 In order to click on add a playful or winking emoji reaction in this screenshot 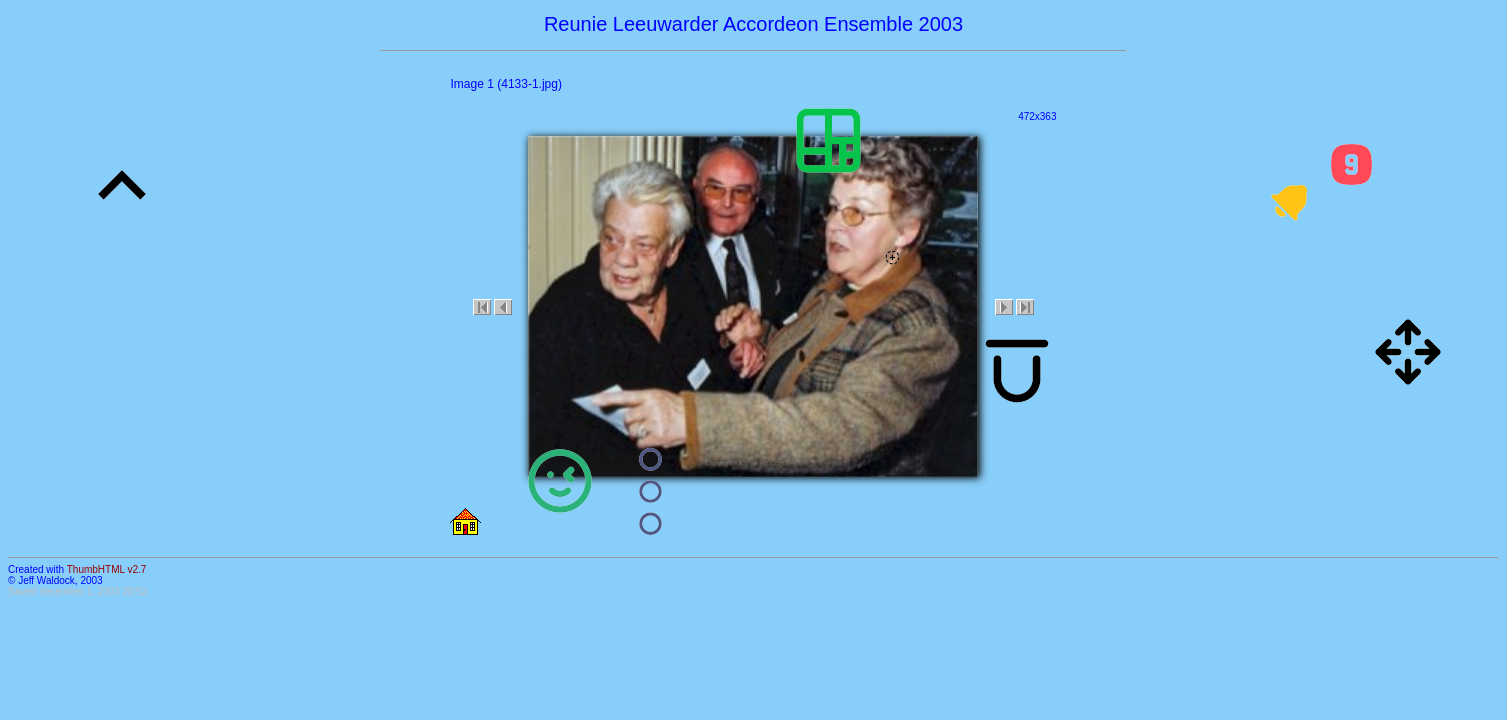, I will do `click(560, 481)`.